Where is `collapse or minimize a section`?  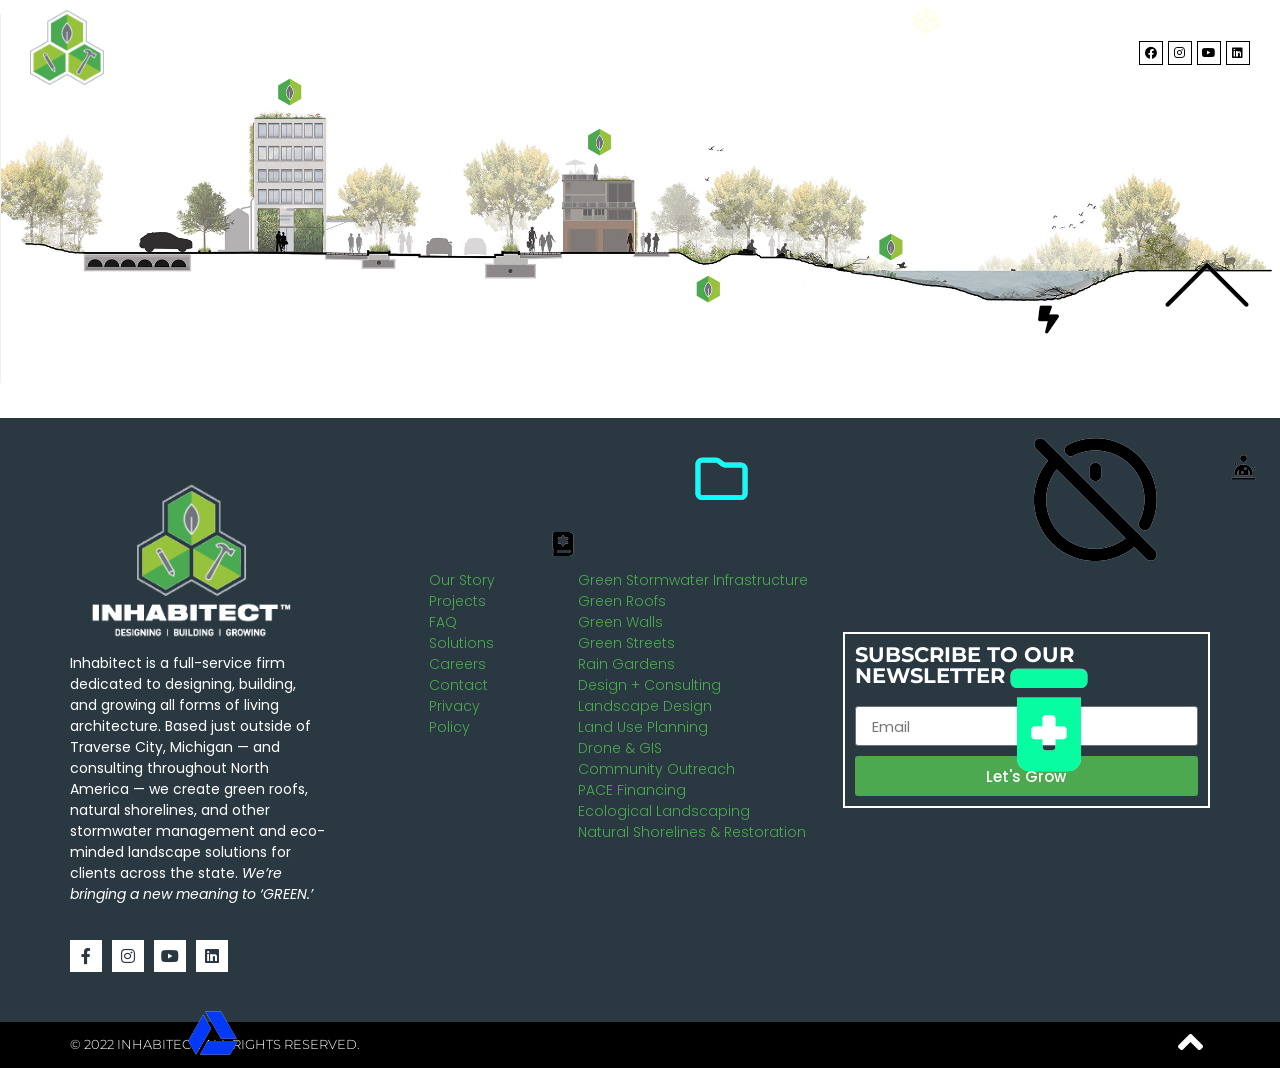
collapse or minimize a section is located at coordinates (1207, 309).